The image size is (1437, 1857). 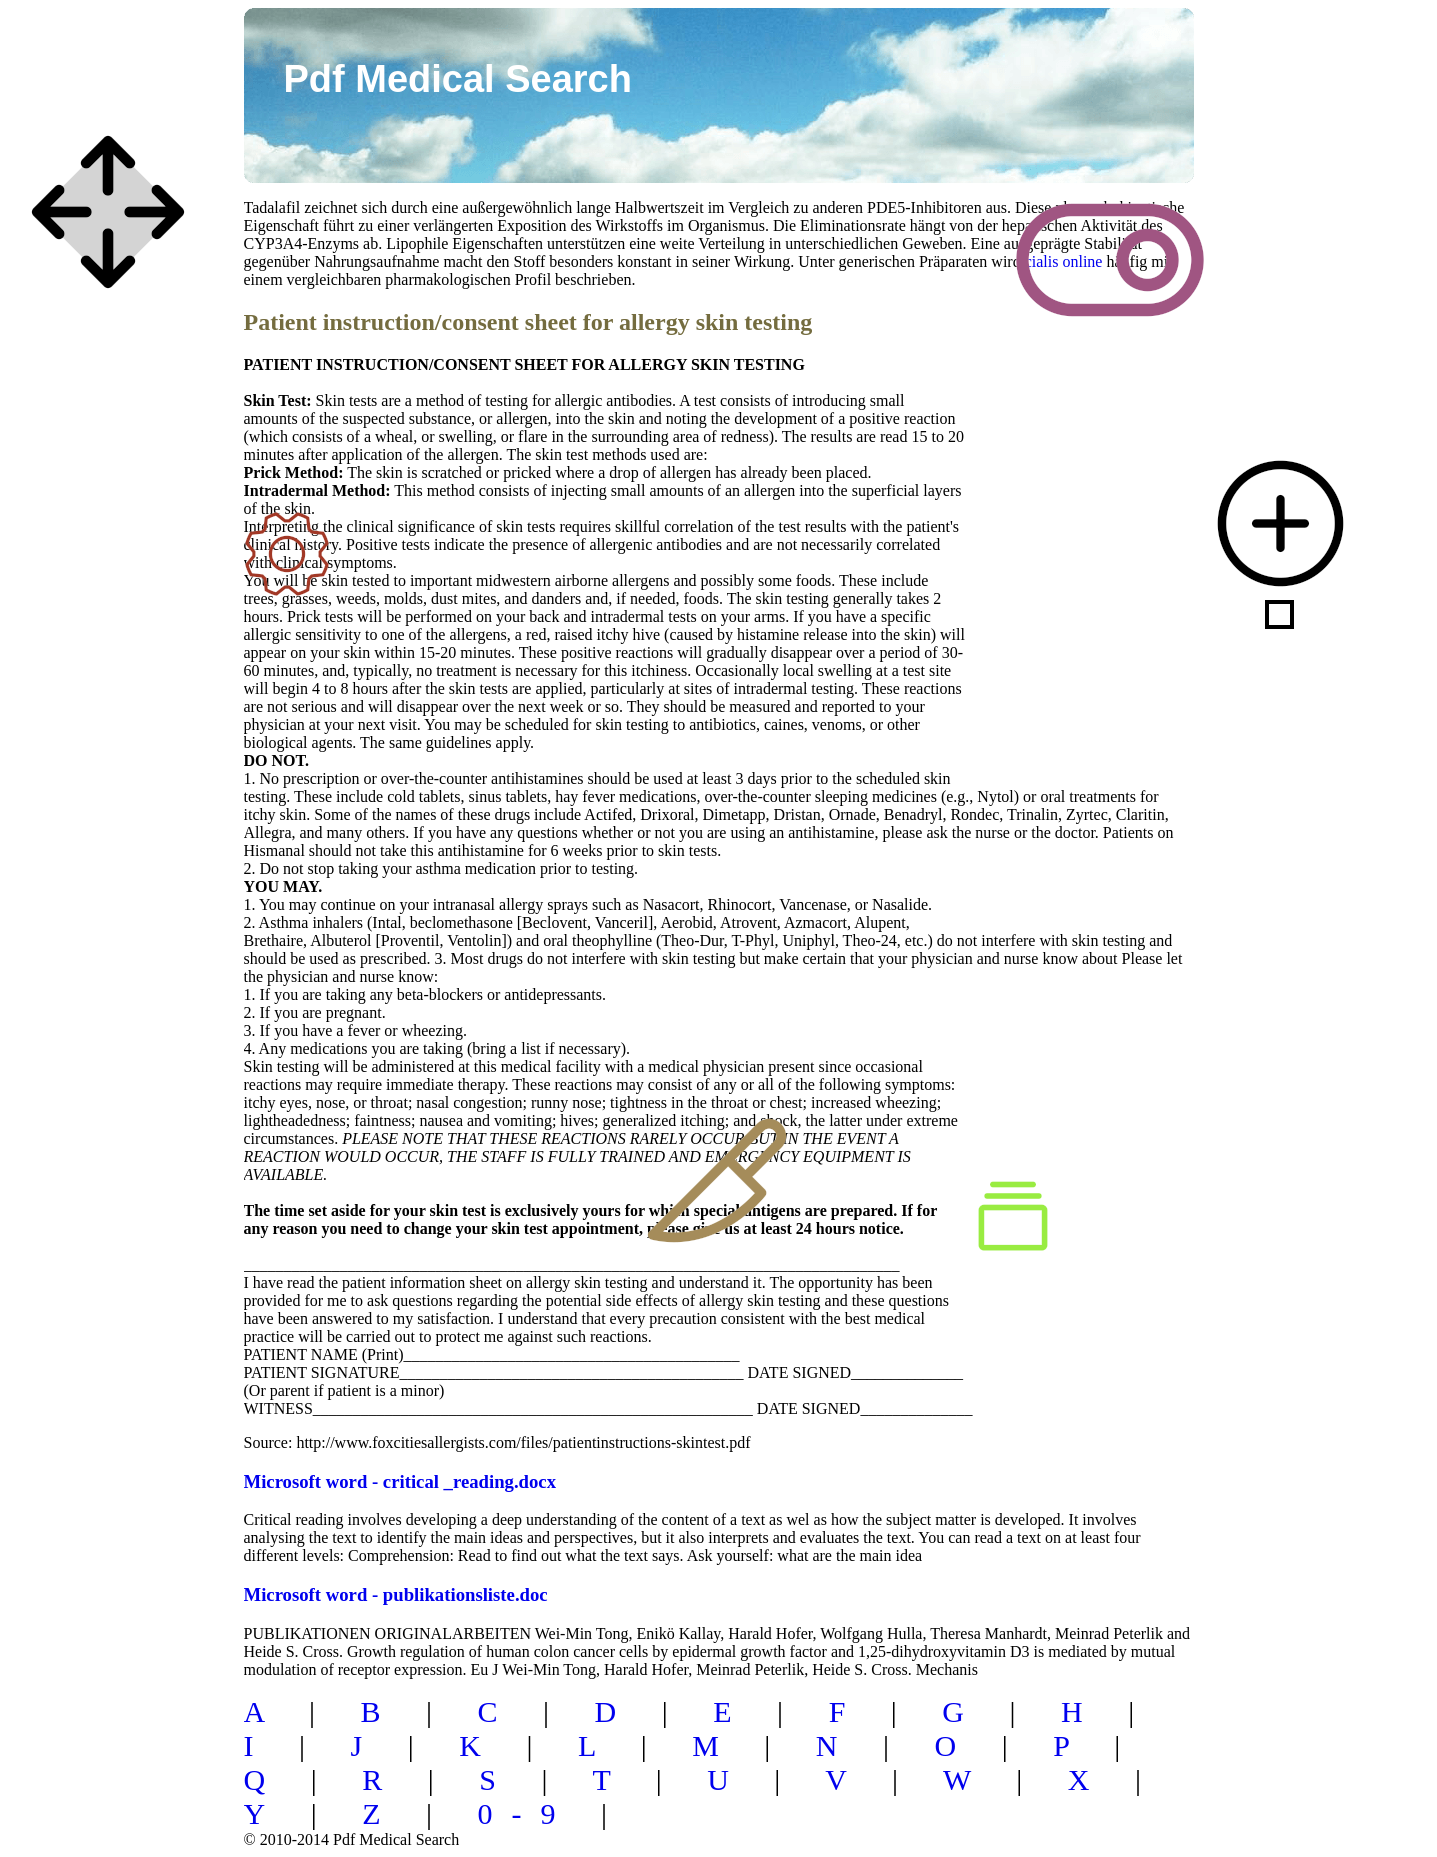 What do you see at coordinates (1013, 1219) in the screenshot?
I see `view stacked cards or layers` at bounding box center [1013, 1219].